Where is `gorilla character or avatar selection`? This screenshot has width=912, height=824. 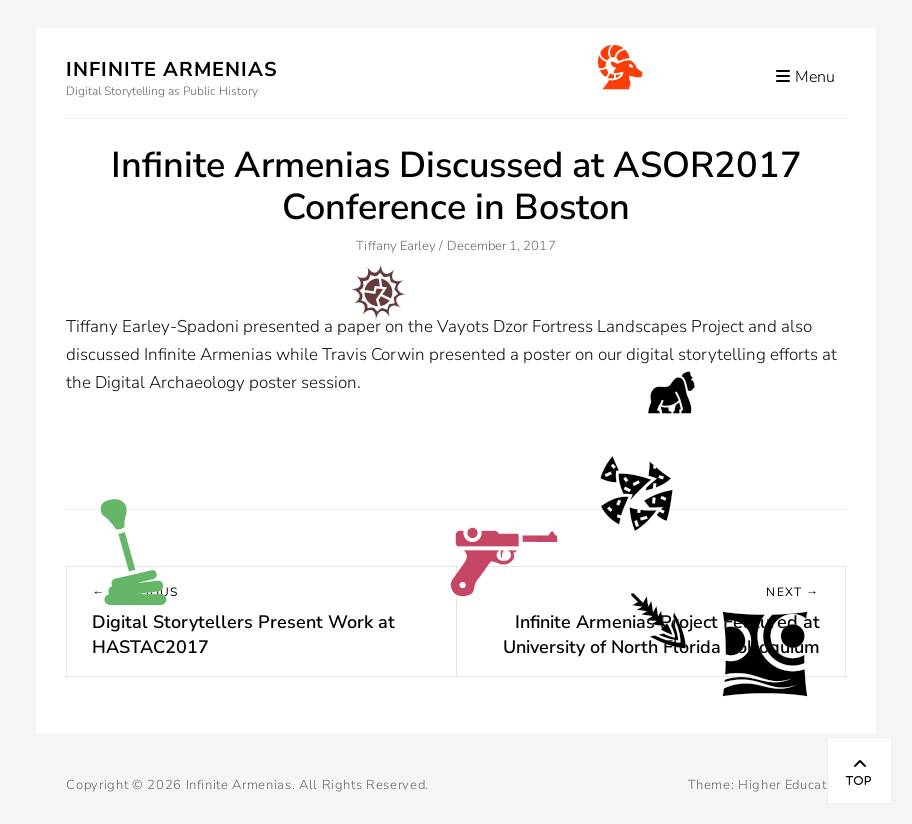 gorilla character or avatar selection is located at coordinates (671, 392).